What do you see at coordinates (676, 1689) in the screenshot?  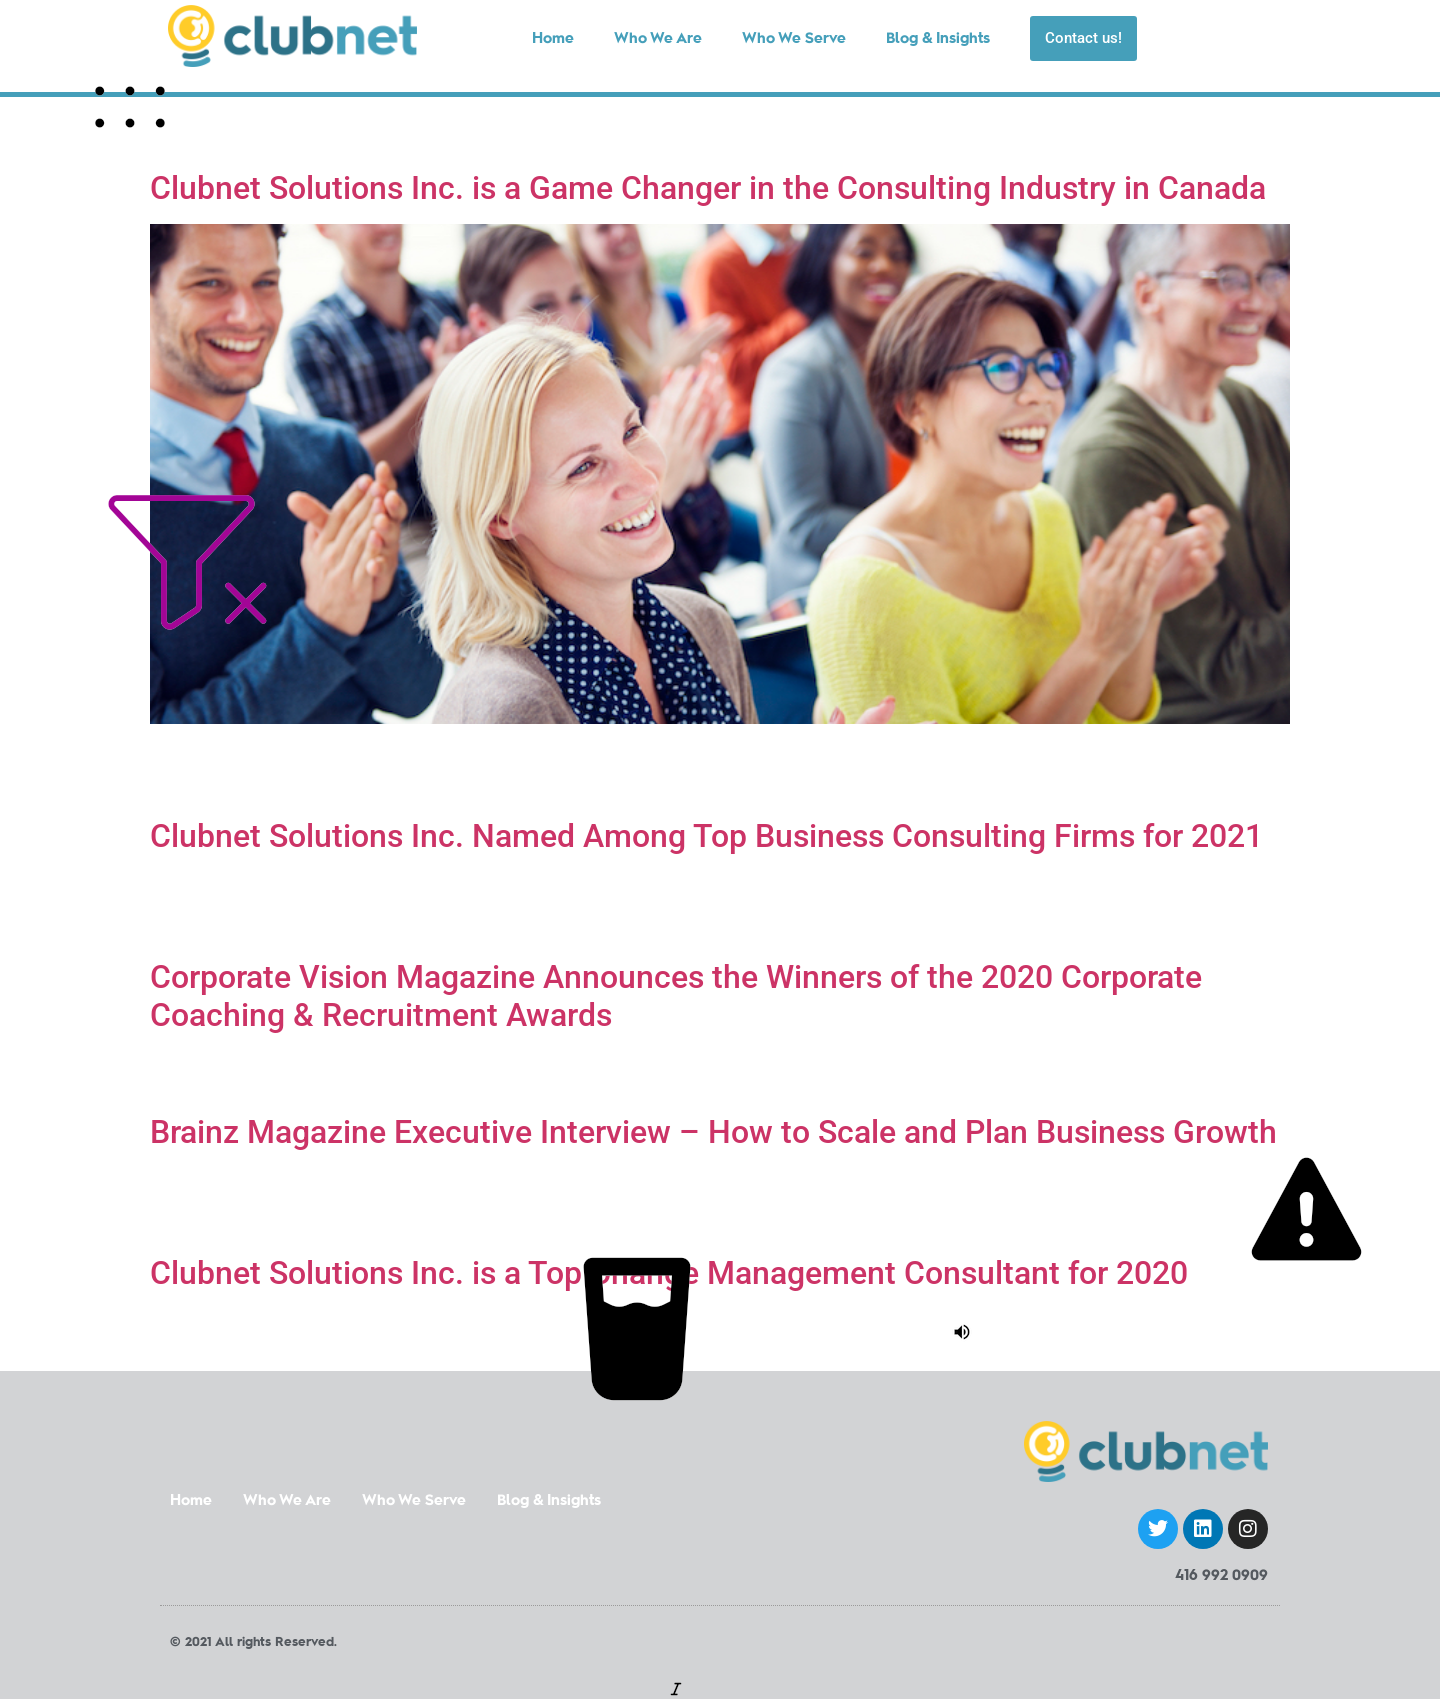 I see `apply italic formatting to selected text` at bounding box center [676, 1689].